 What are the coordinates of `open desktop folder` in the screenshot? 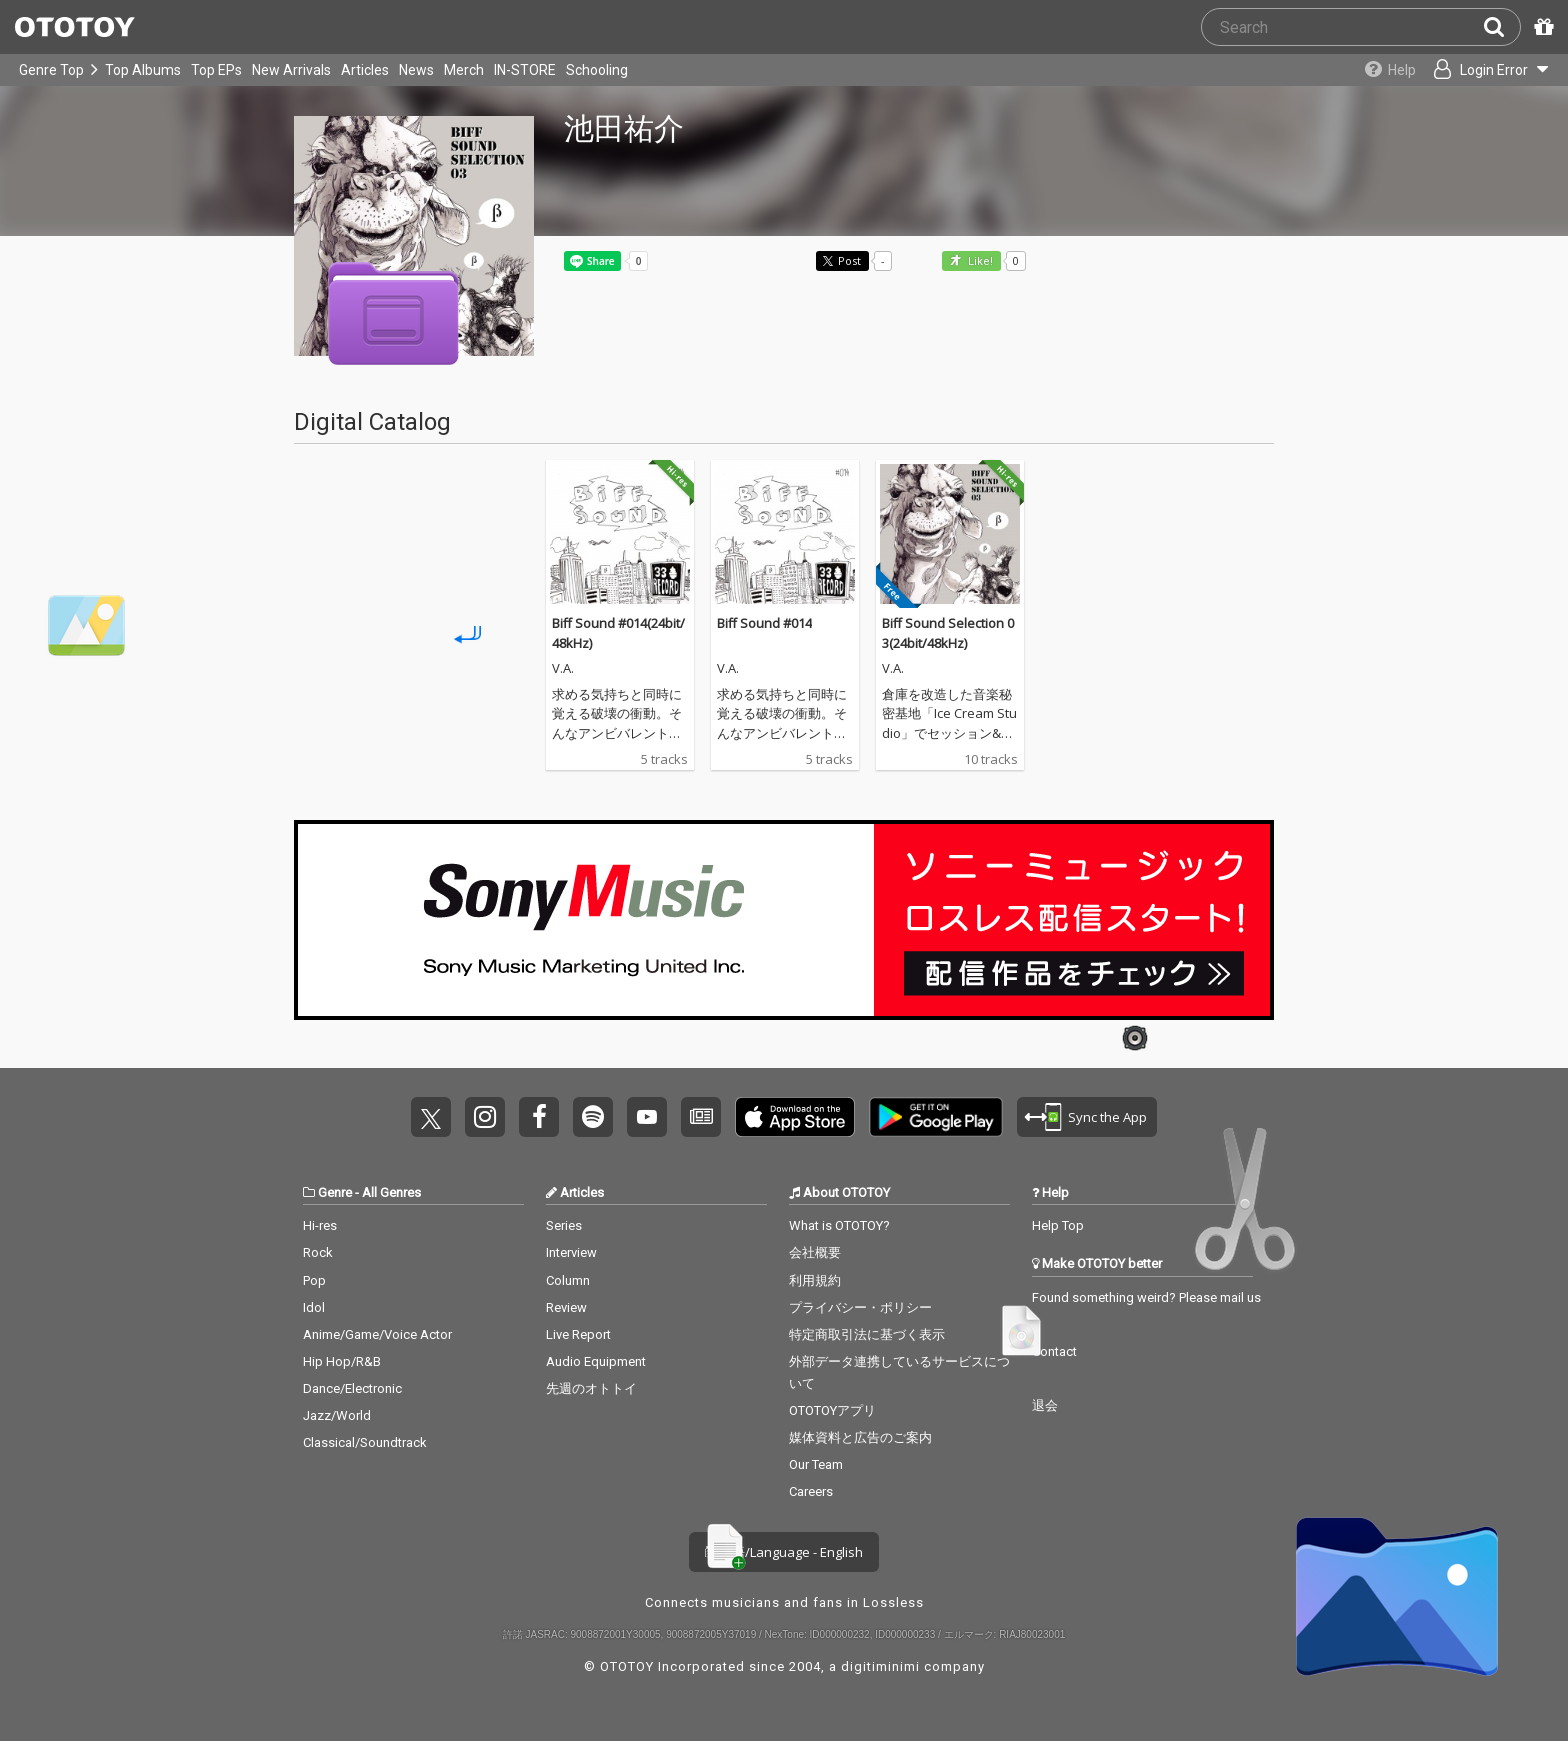 It's located at (393, 313).